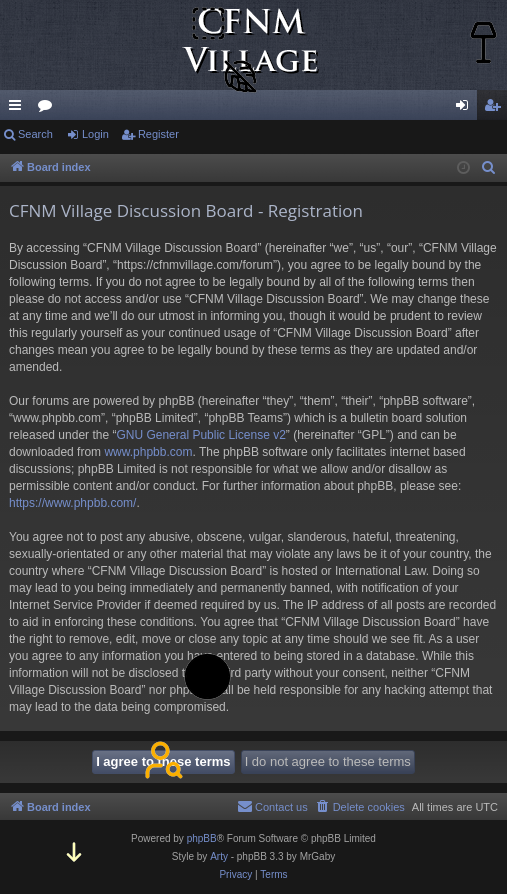 This screenshot has height=894, width=507. I want to click on search for a user or contact, so click(164, 760).